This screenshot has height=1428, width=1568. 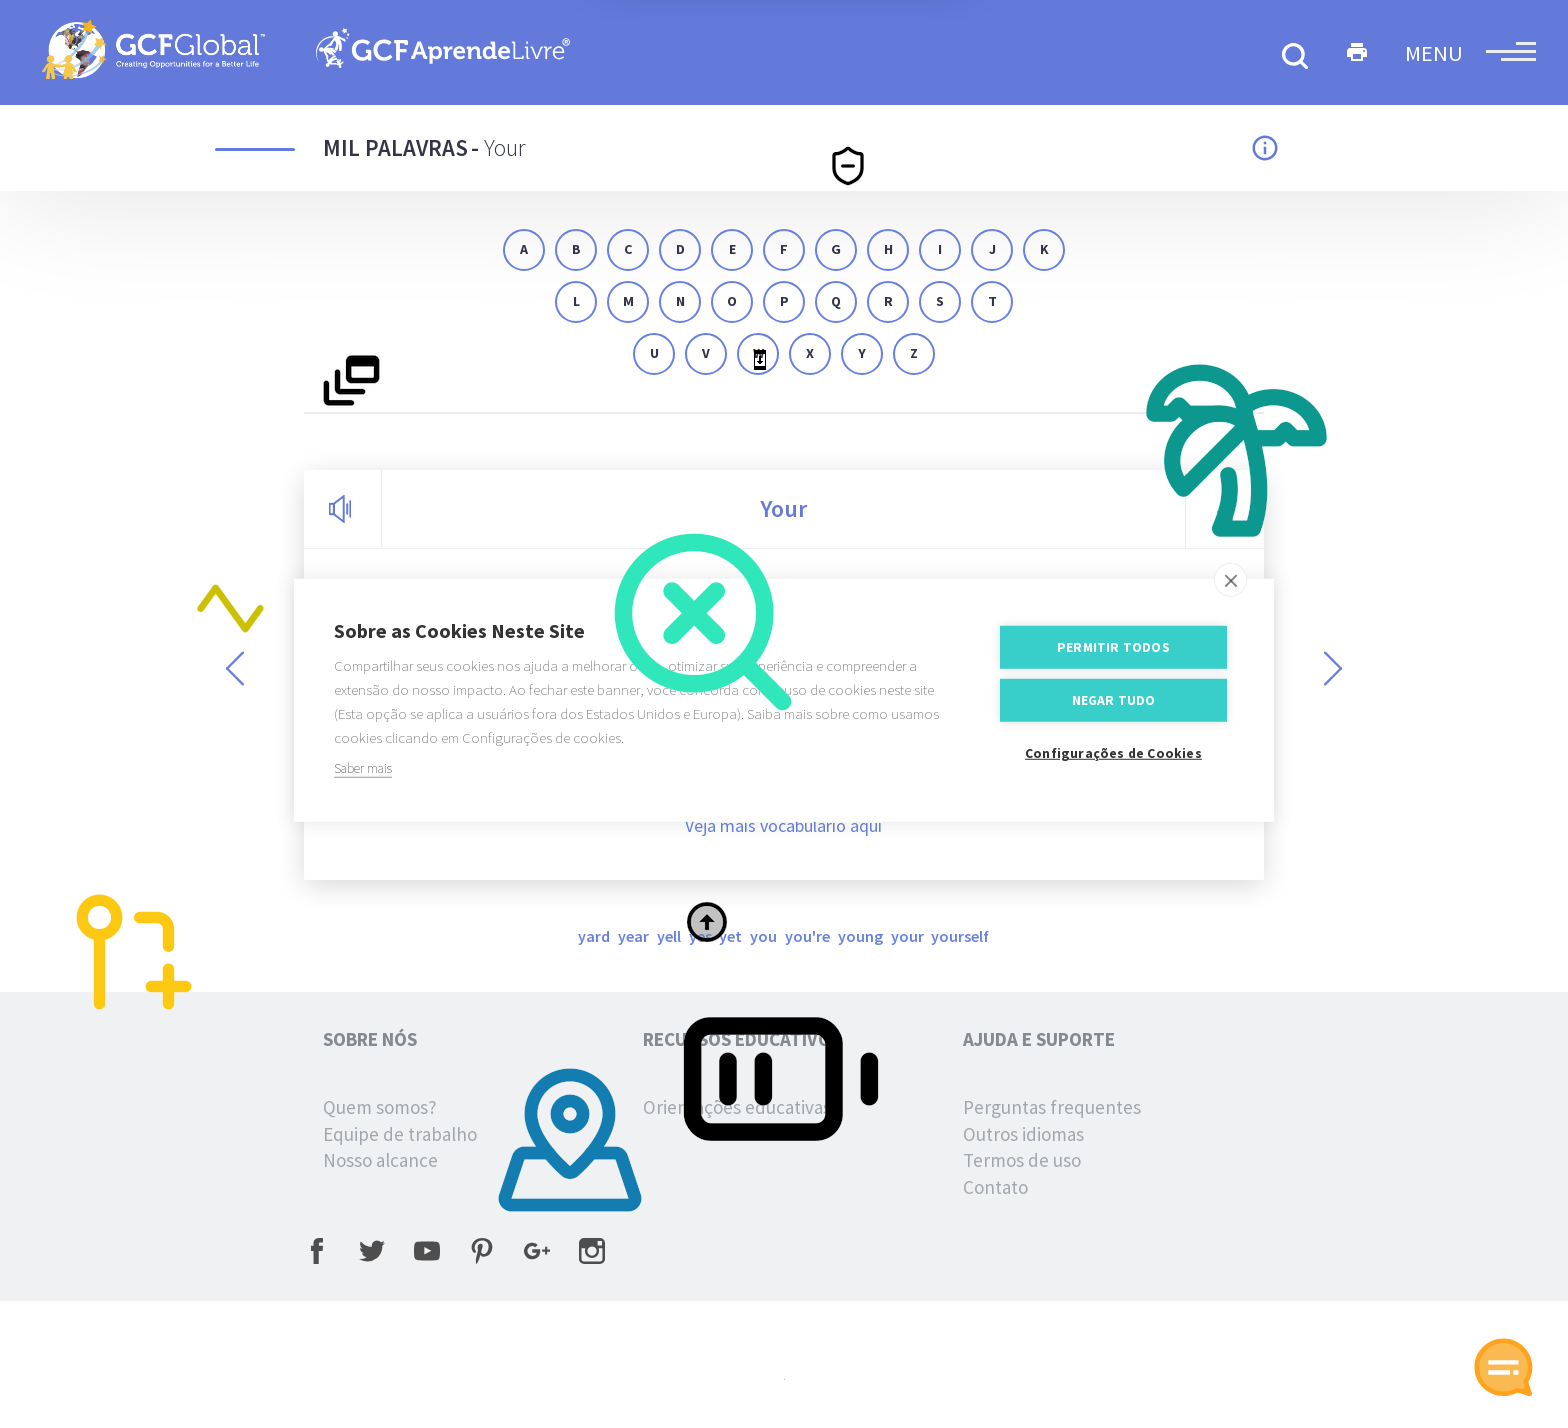 I want to click on browse tropical or beach vacation destinations, so click(x=1236, y=446).